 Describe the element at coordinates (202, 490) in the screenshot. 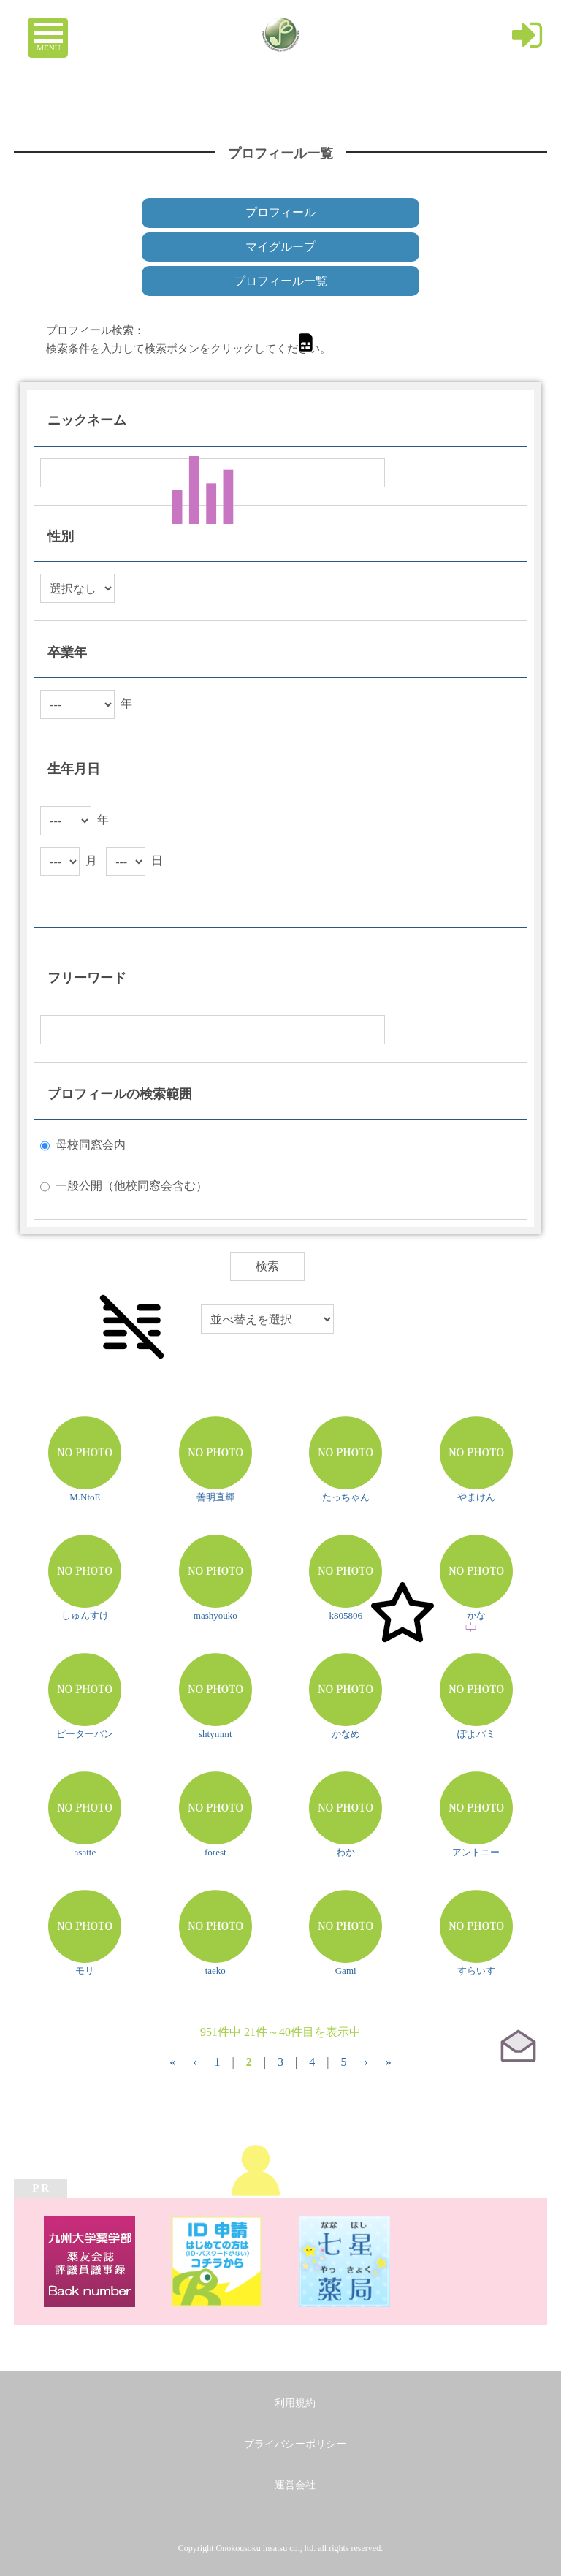

I see `view analytics or statistics` at that location.